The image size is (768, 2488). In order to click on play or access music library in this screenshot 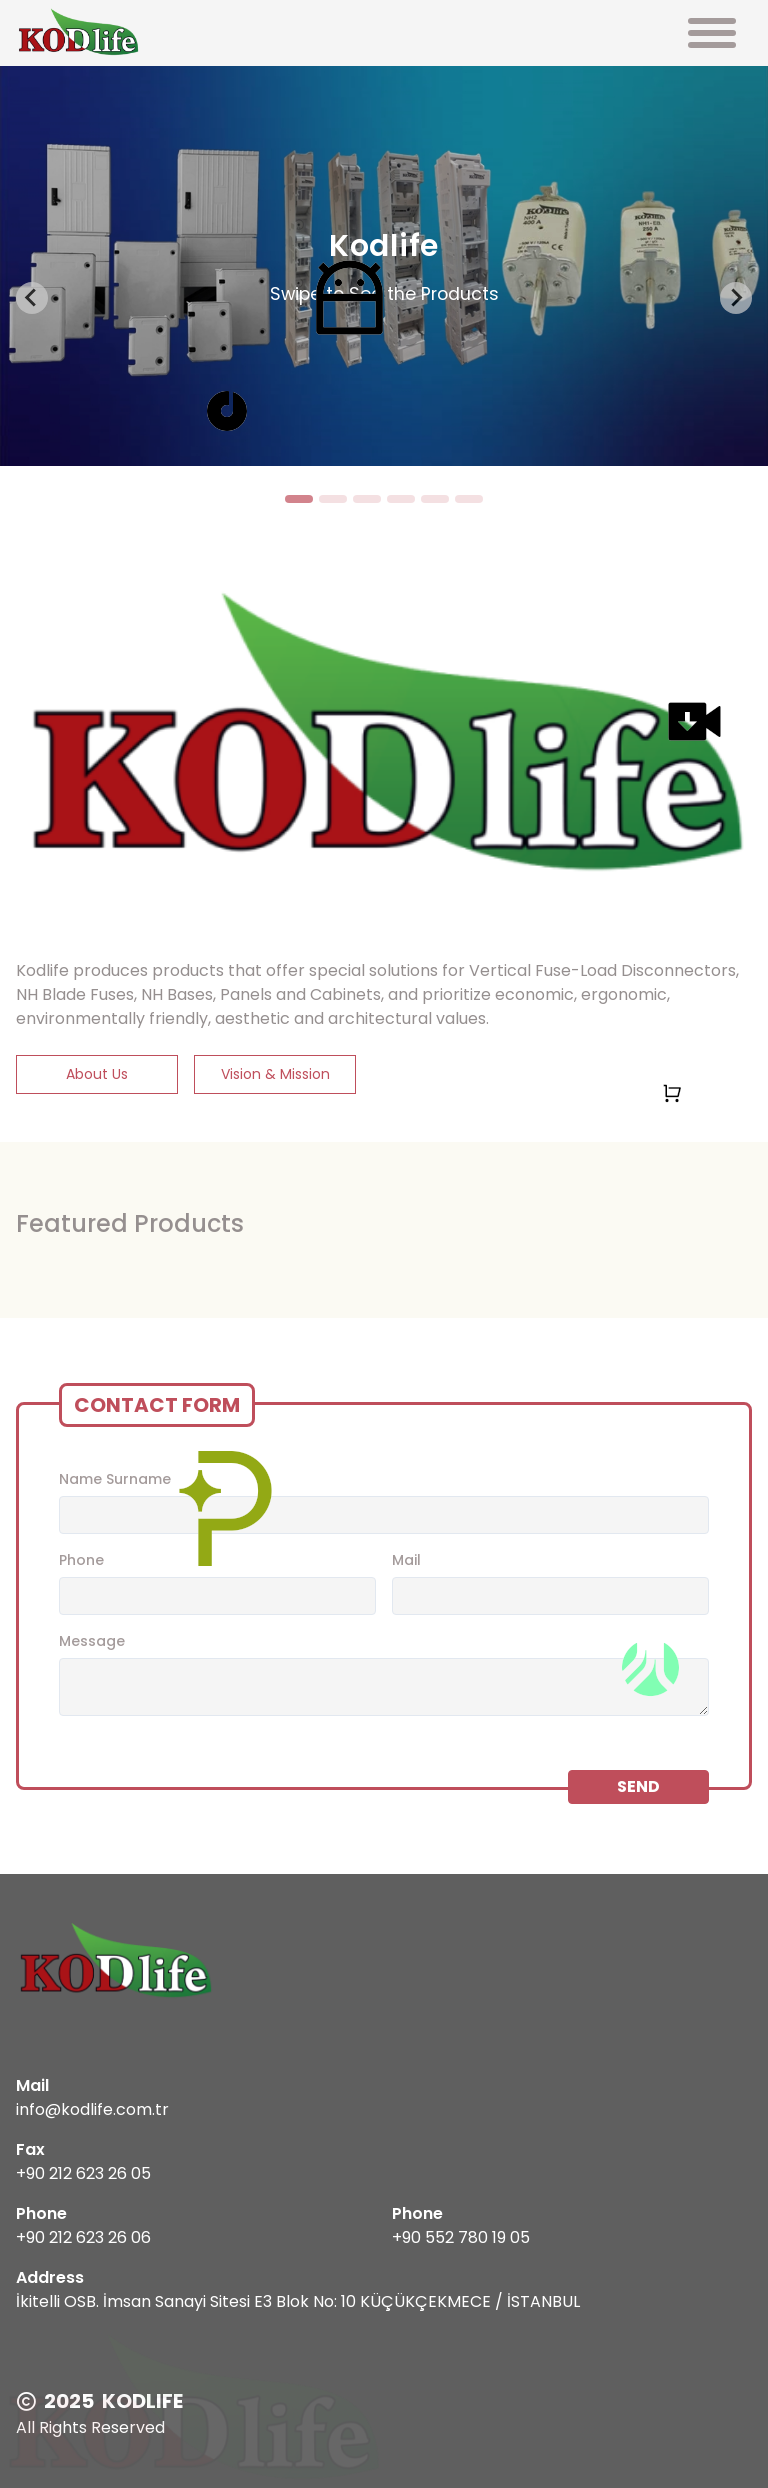, I will do `click(227, 411)`.